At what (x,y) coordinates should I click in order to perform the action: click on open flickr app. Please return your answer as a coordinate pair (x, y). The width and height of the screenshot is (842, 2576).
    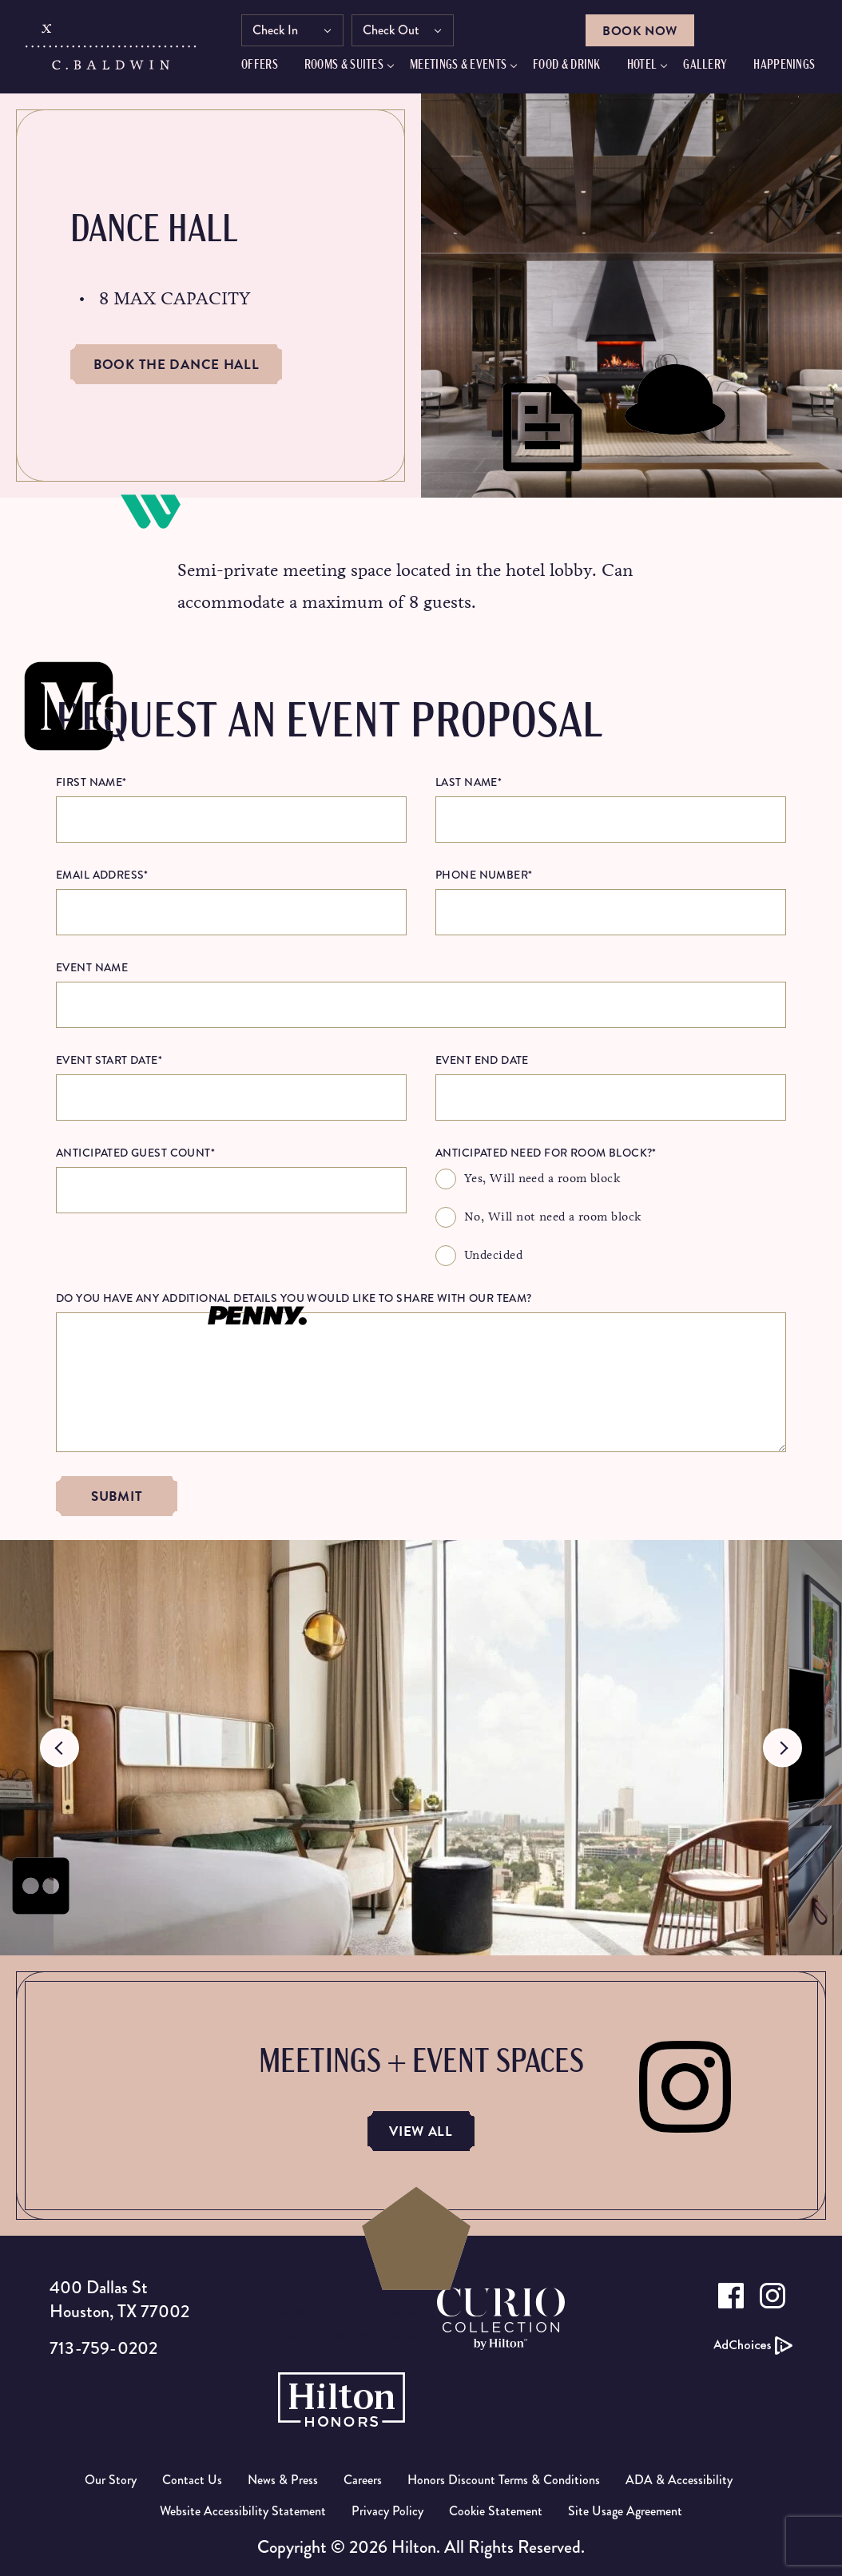
    Looking at the image, I should click on (41, 1886).